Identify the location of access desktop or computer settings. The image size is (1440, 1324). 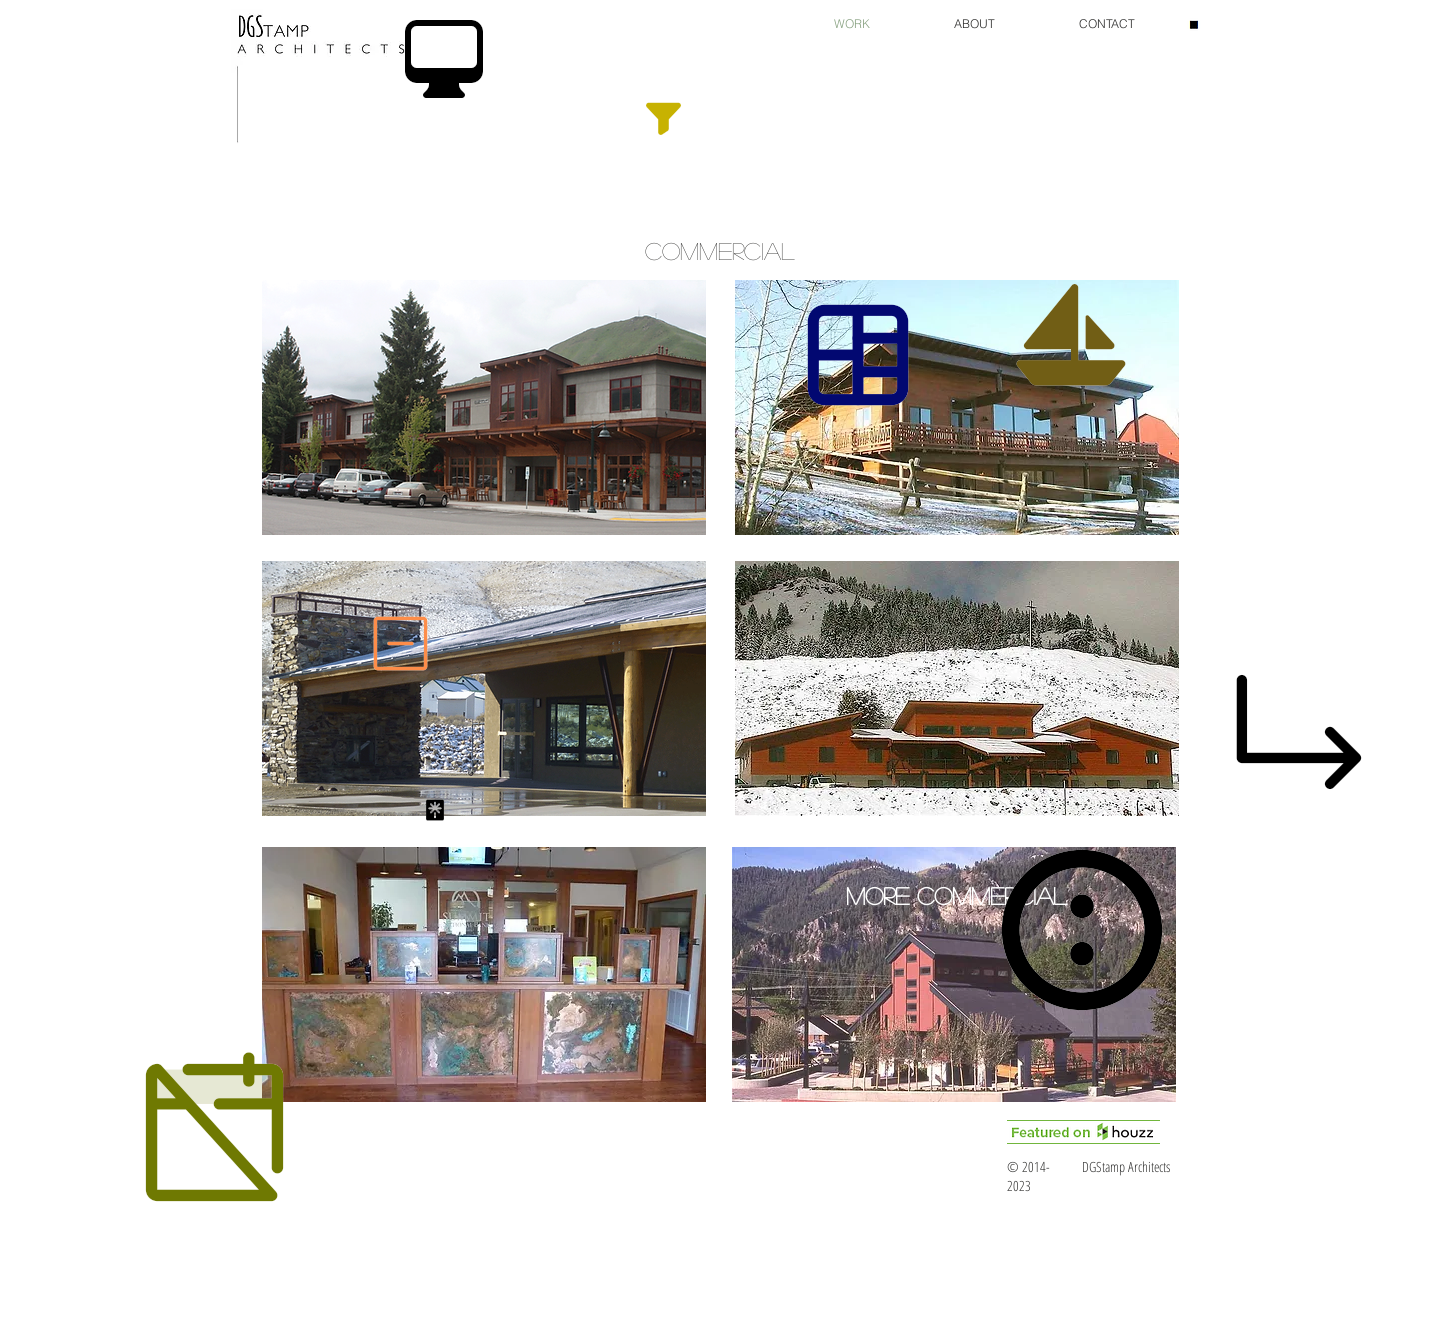
(444, 59).